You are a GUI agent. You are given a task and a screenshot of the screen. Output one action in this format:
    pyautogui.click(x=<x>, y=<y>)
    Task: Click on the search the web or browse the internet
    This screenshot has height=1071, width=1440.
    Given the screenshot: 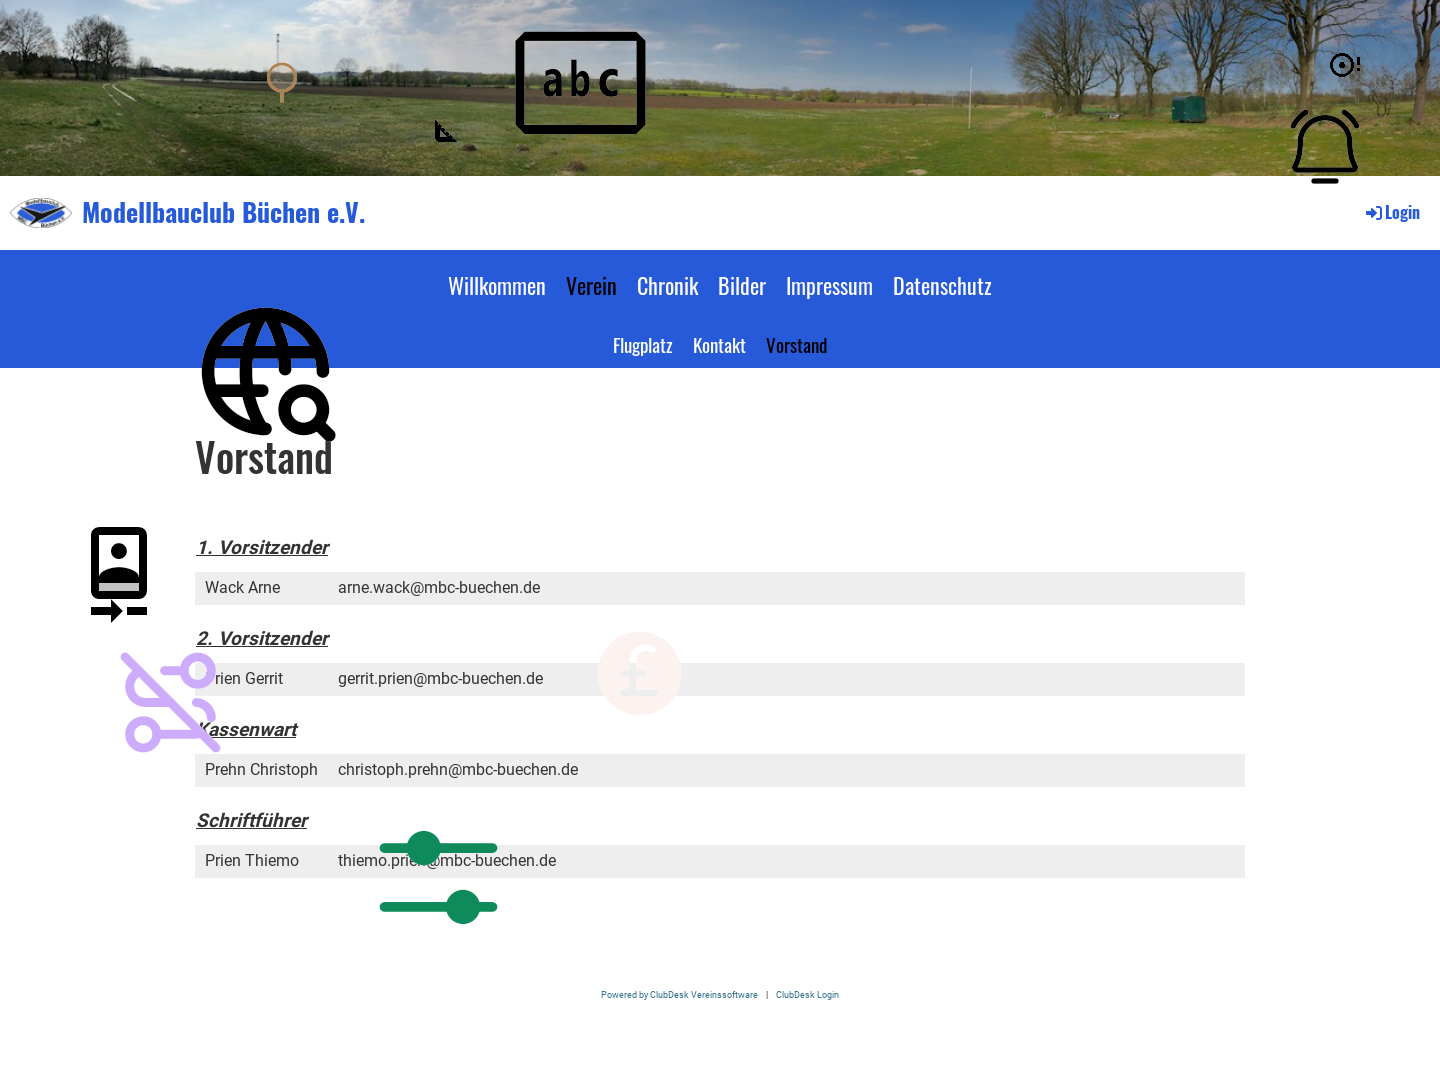 What is the action you would take?
    pyautogui.click(x=265, y=371)
    